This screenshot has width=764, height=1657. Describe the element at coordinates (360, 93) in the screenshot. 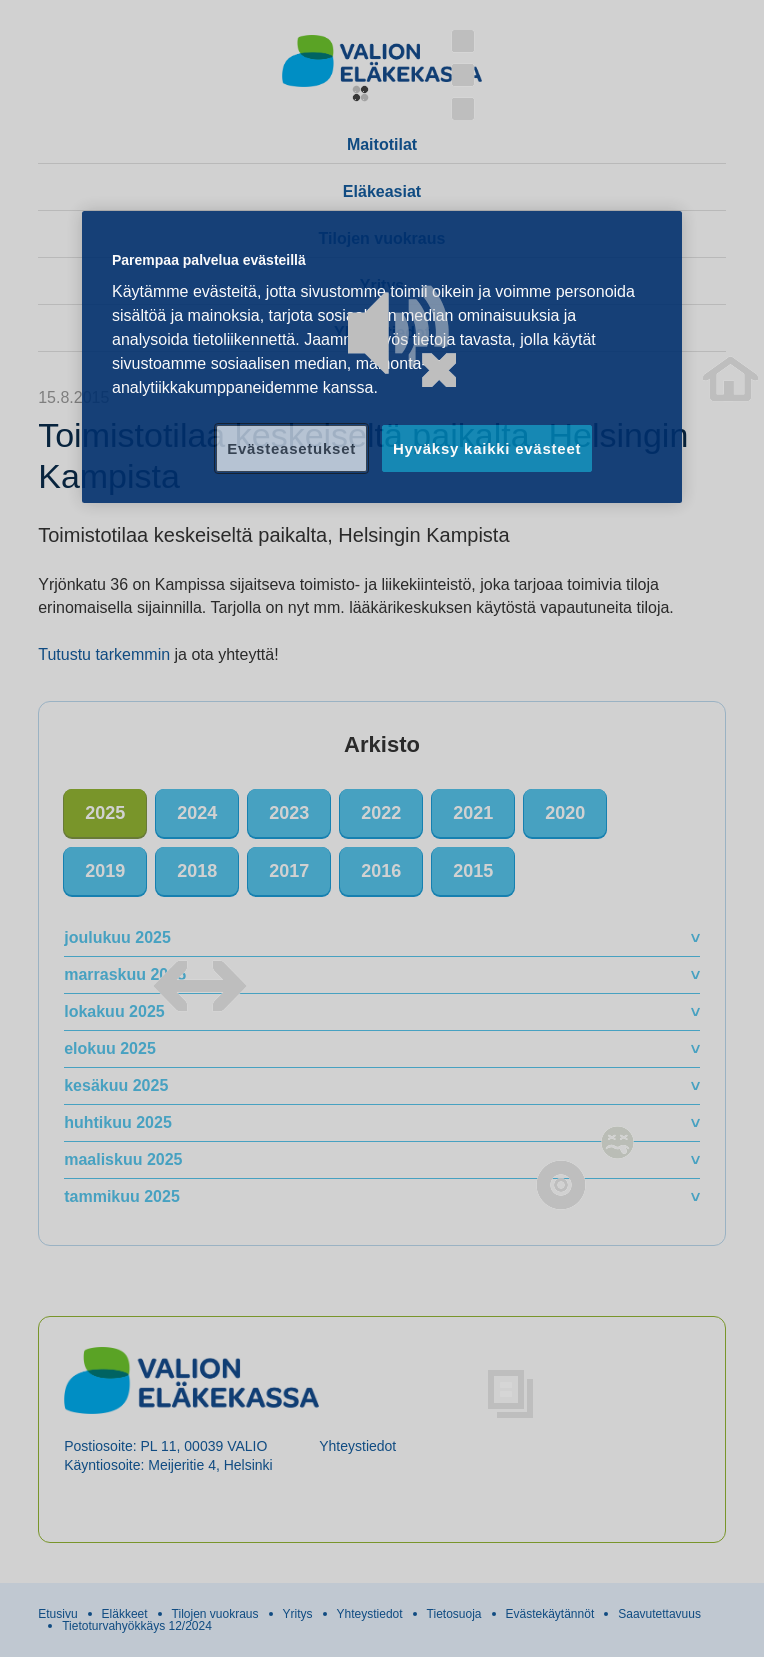

I see `launch swell foop puzzle game` at that location.